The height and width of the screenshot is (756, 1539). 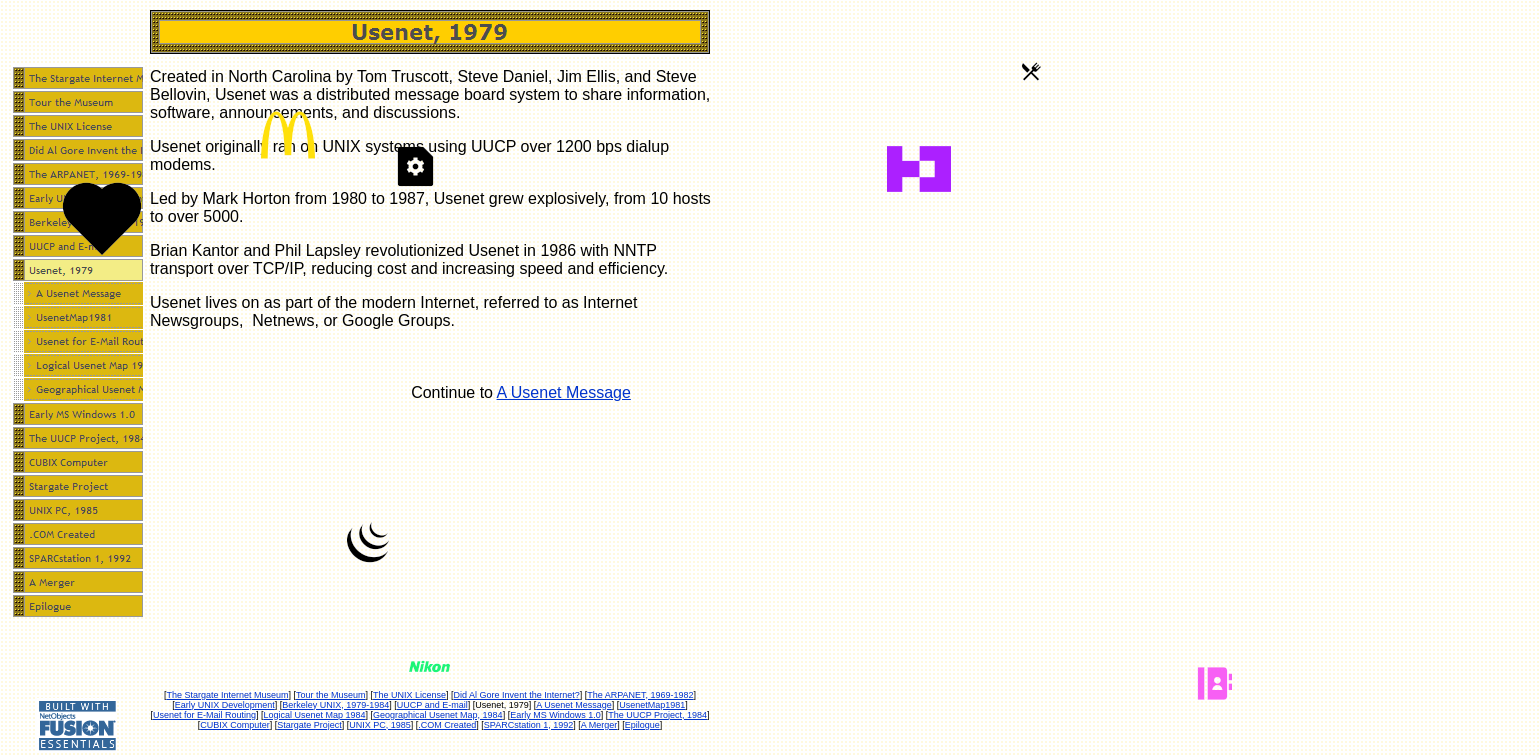 I want to click on open your contacts book, so click(x=1212, y=683).